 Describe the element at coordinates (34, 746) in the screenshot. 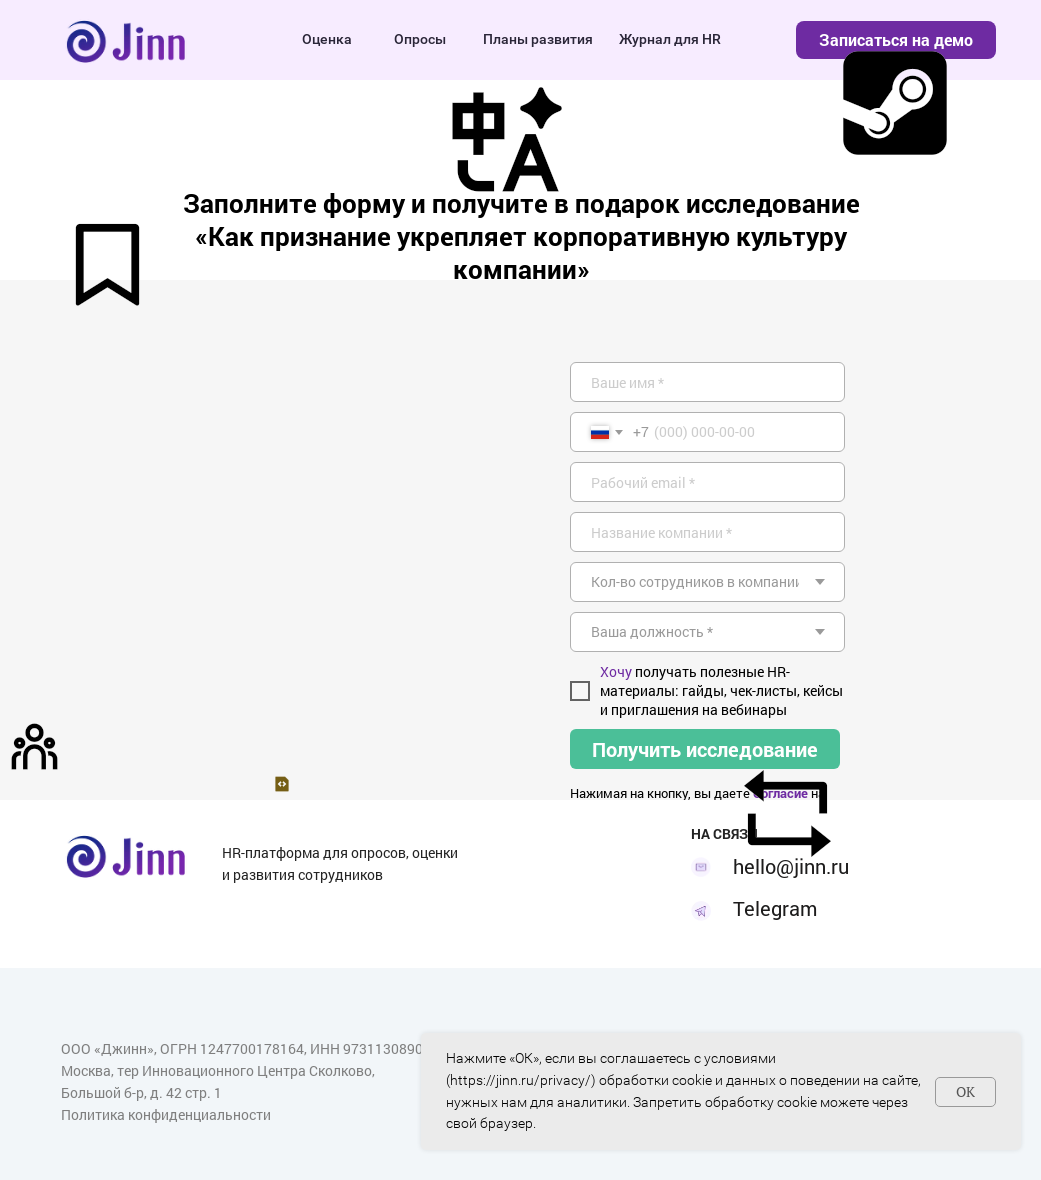

I see `view team members` at that location.